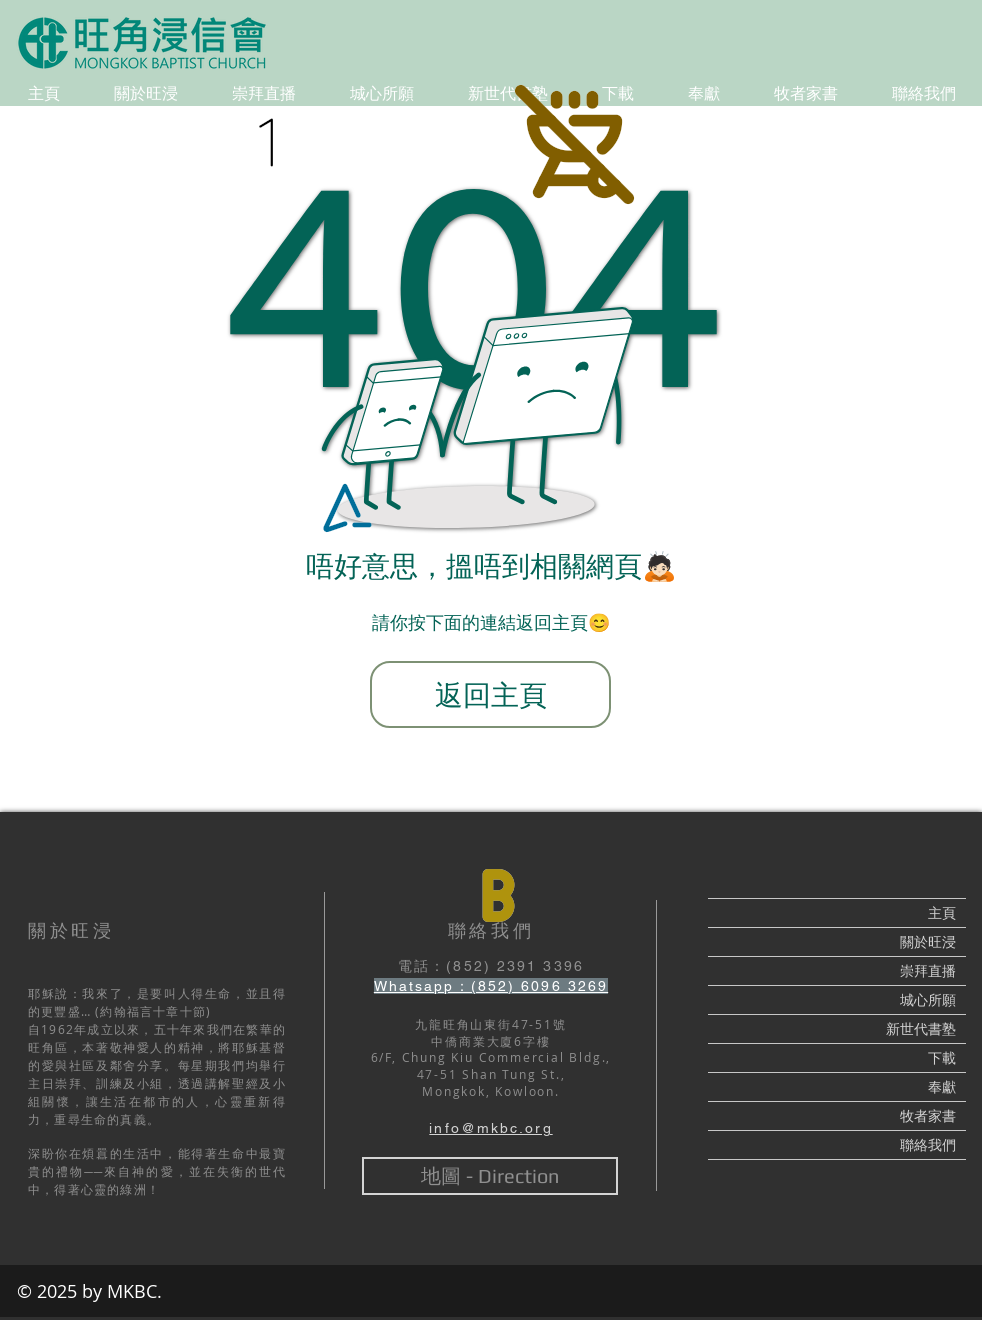 The image size is (982, 1320). Describe the element at coordinates (345, 508) in the screenshot. I see `remove a navigation waypoint` at that location.